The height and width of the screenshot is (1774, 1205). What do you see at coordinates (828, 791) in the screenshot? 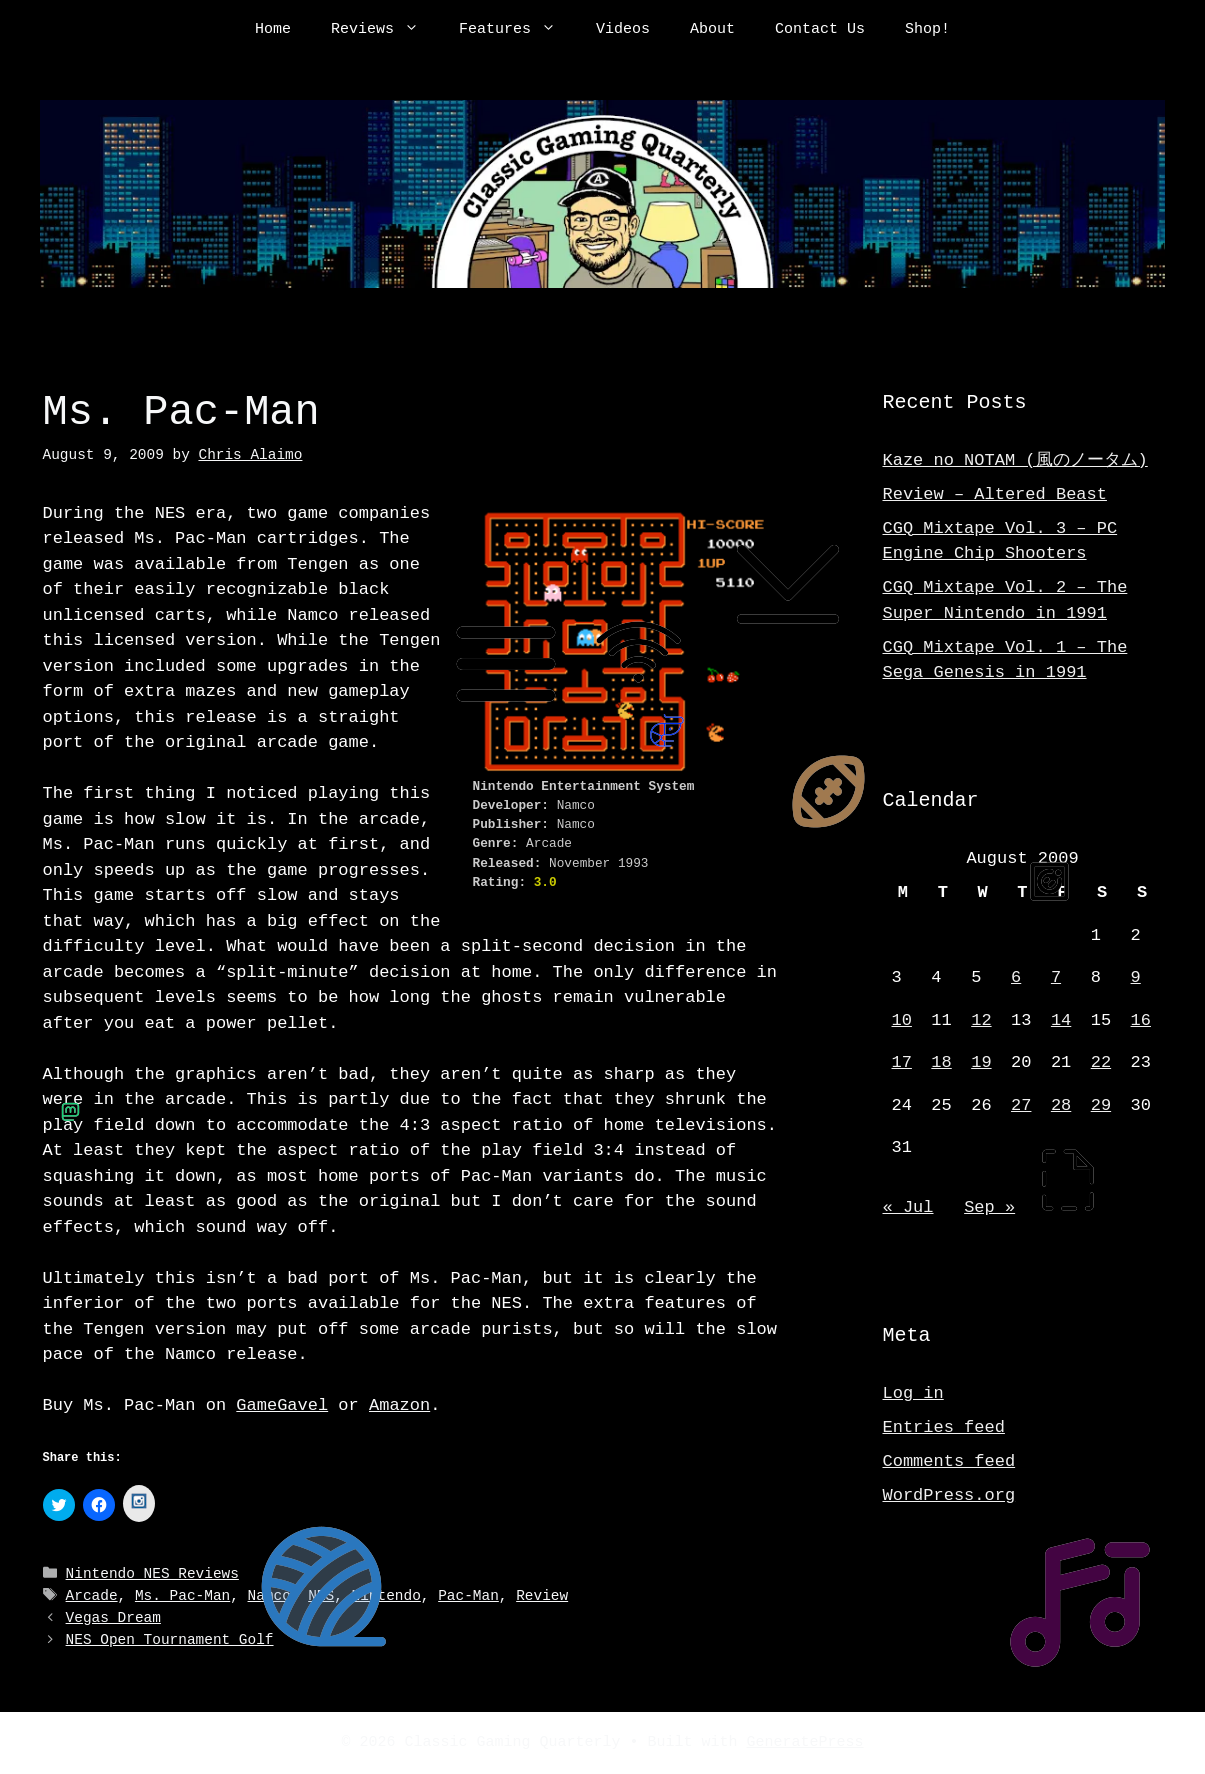
I see `access sports scores and updates` at bounding box center [828, 791].